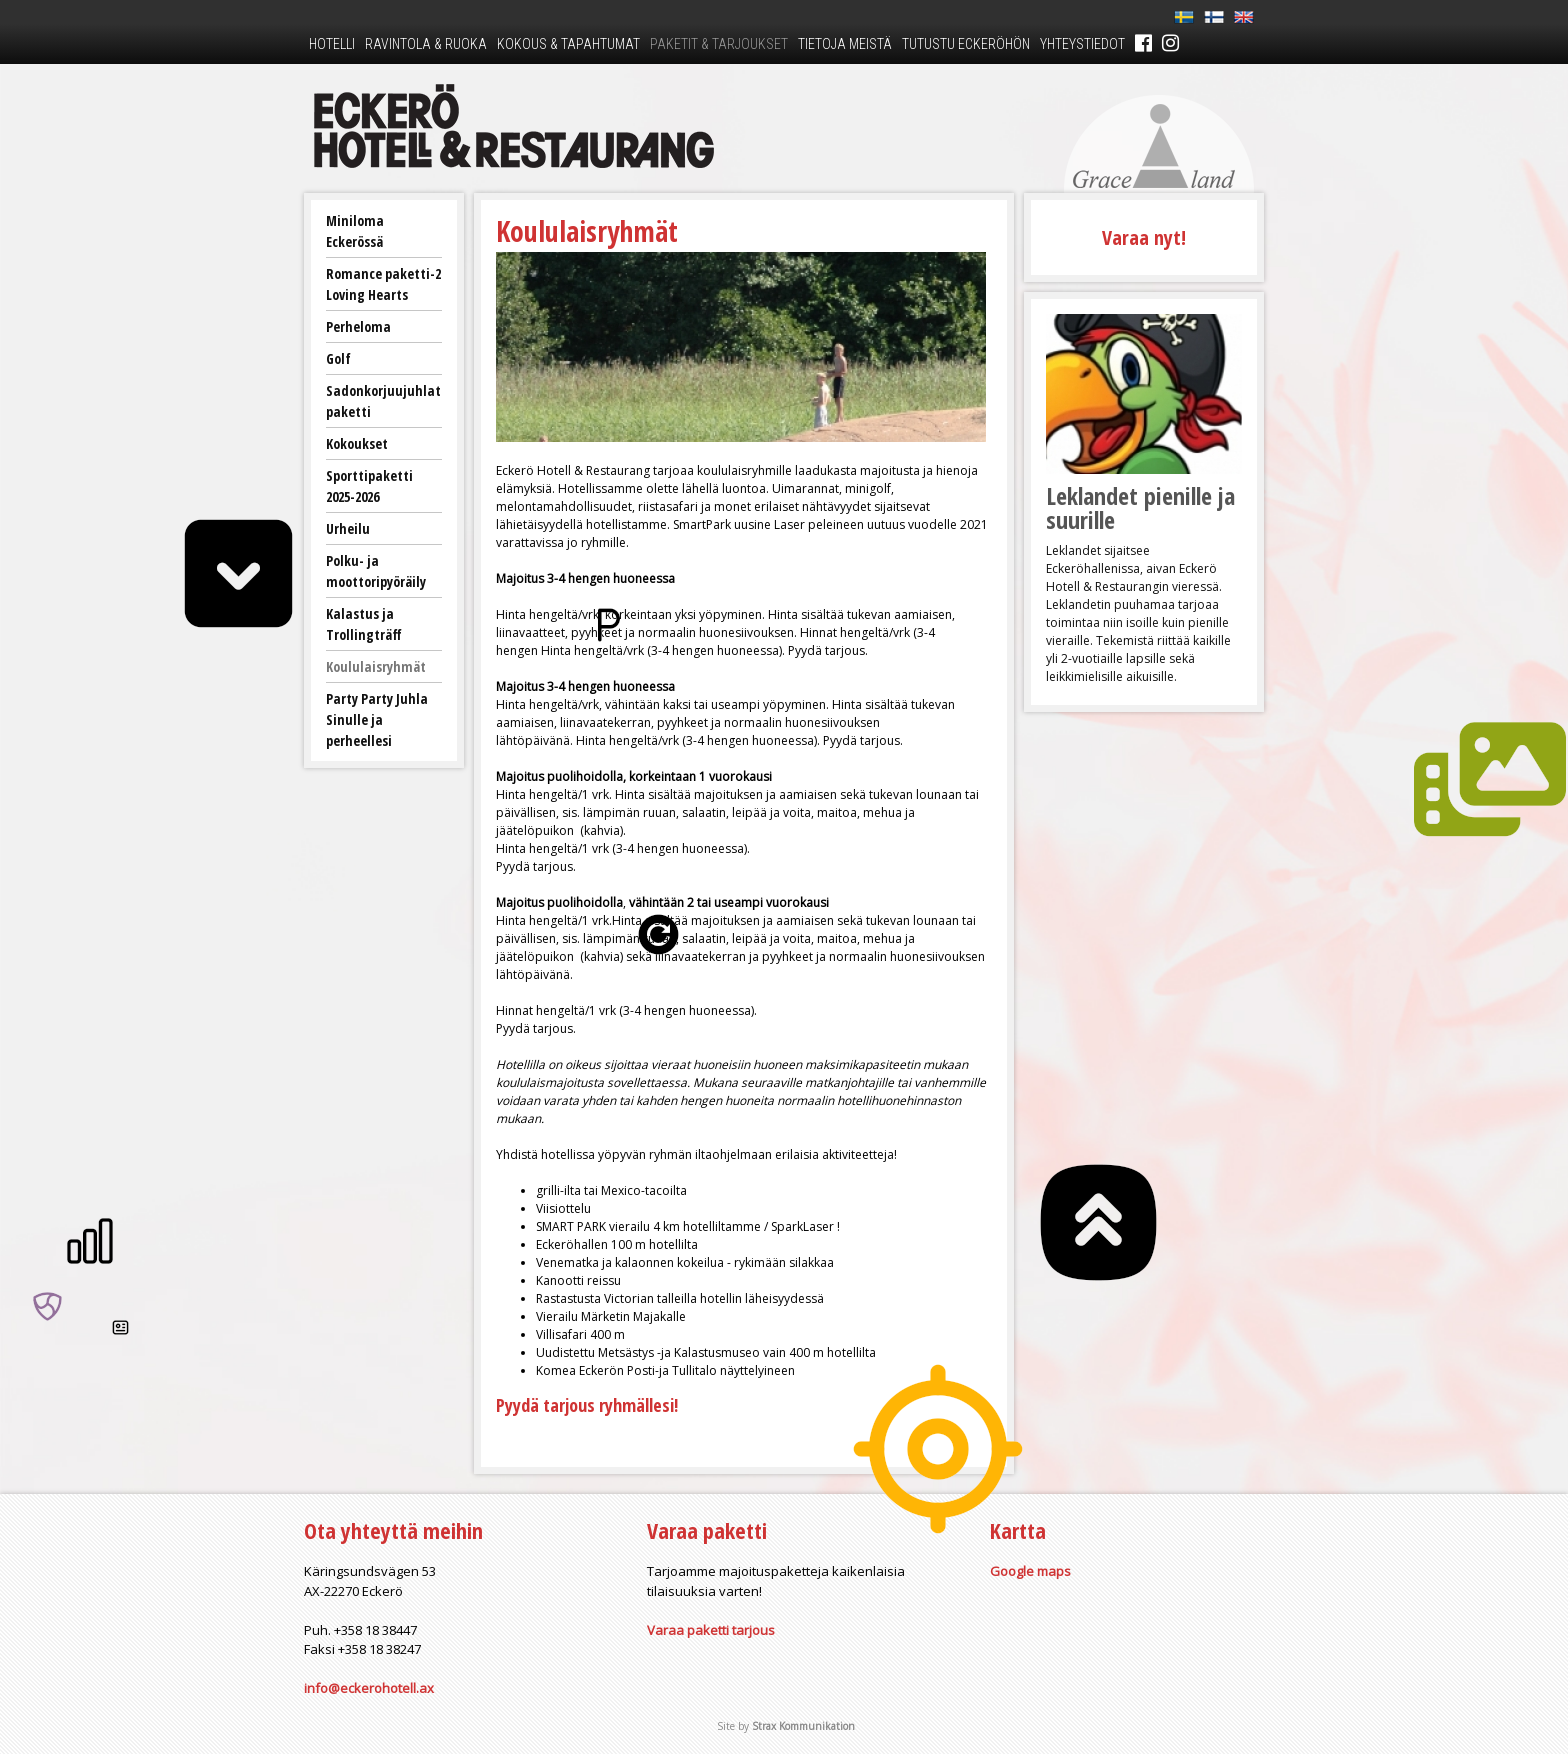 The image size is (1568, 1754). Describe the element at coordinates (1490, 783) in the screenshot. I see `access photo and video gallery` at that location.